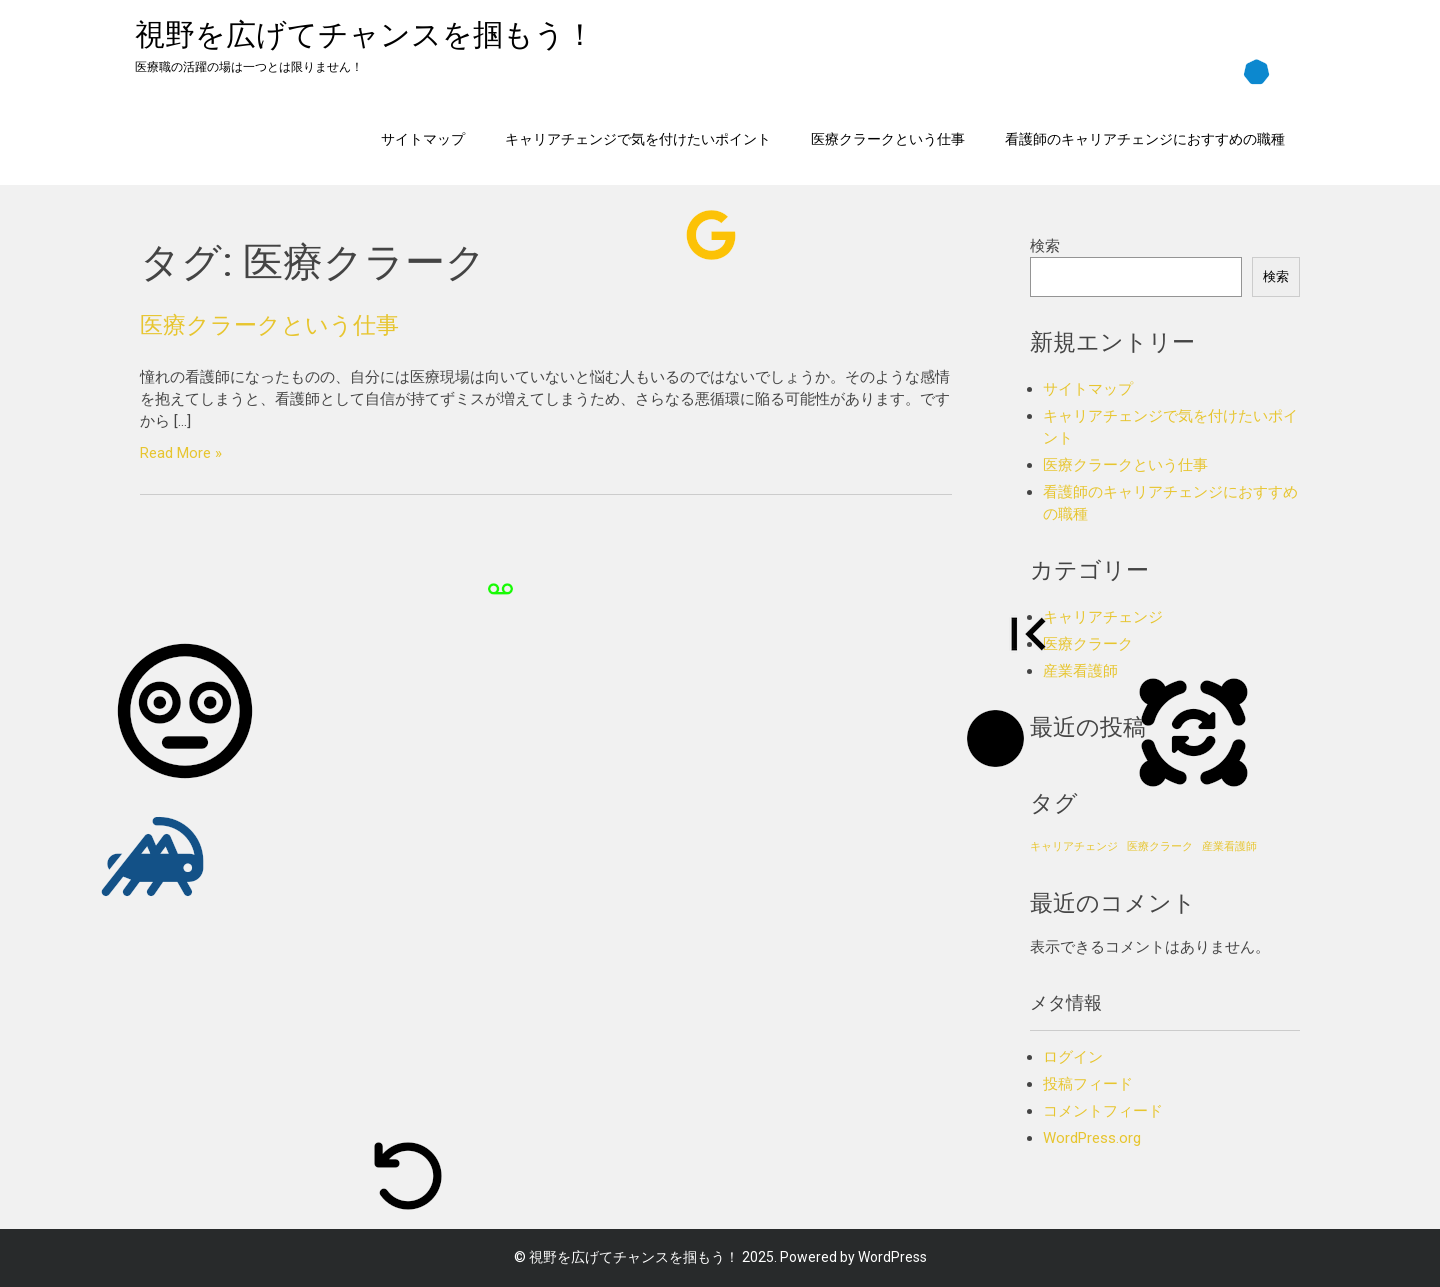  What do you see at coordinates (500, 589) in the screenshot?
I see `access your voicemail messages` at bounding box center [500, 589].